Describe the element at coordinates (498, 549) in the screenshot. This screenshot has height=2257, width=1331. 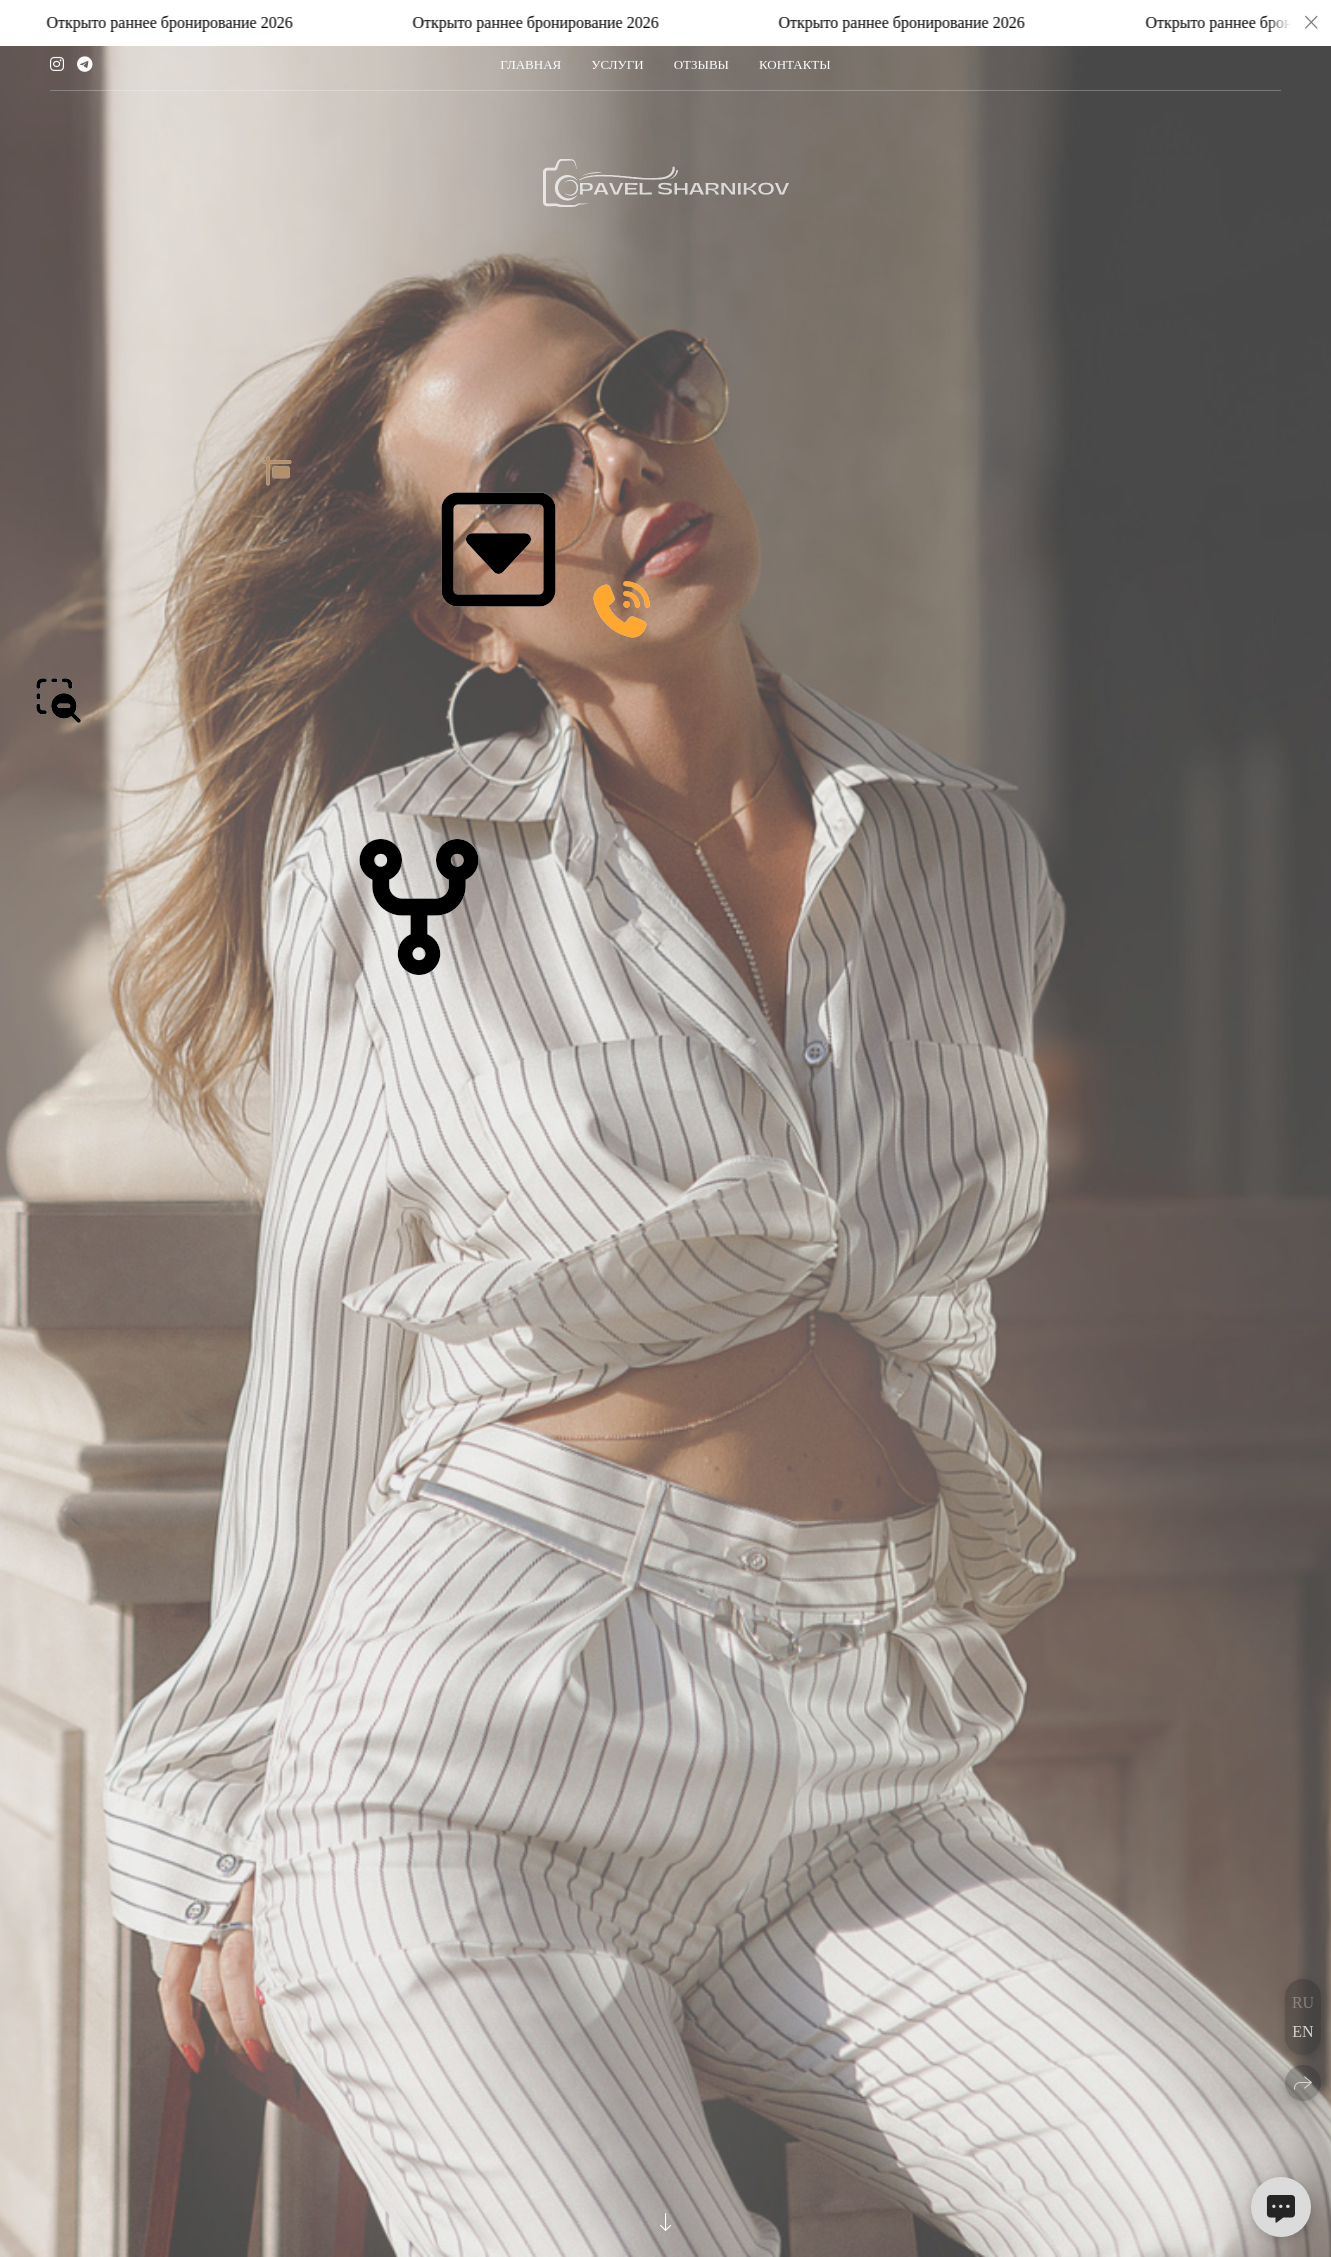
I see `expand dropdown menu` at that location.